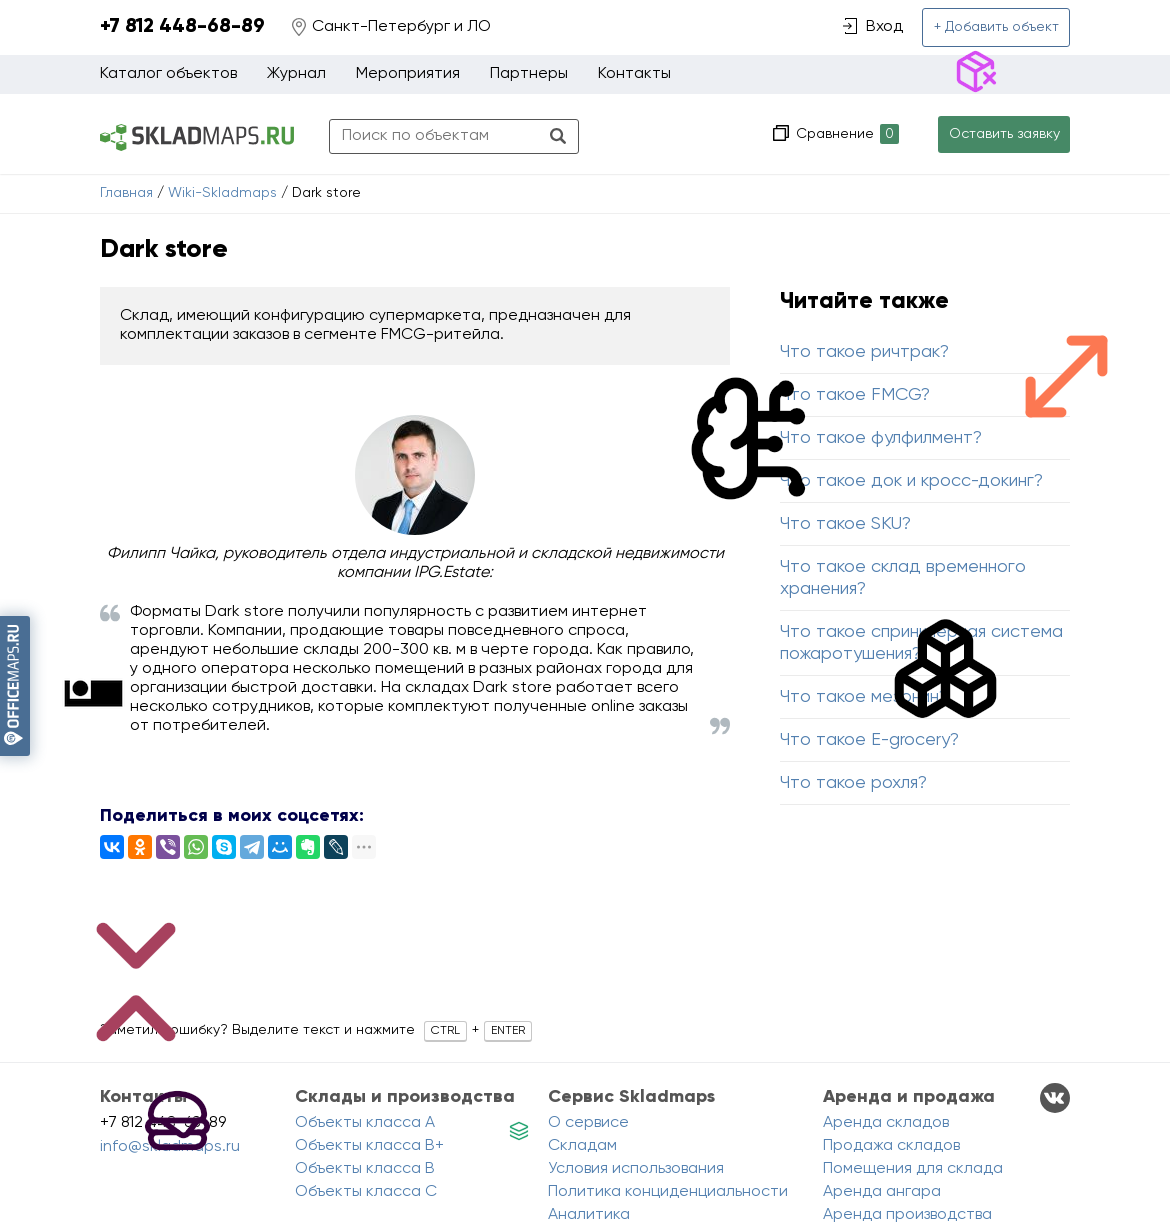 The image size is (1170, 1231). Describe the element at coordinates (519, 1131) in the screenshot. I see `toggle layer visibility in an editor` at that location.